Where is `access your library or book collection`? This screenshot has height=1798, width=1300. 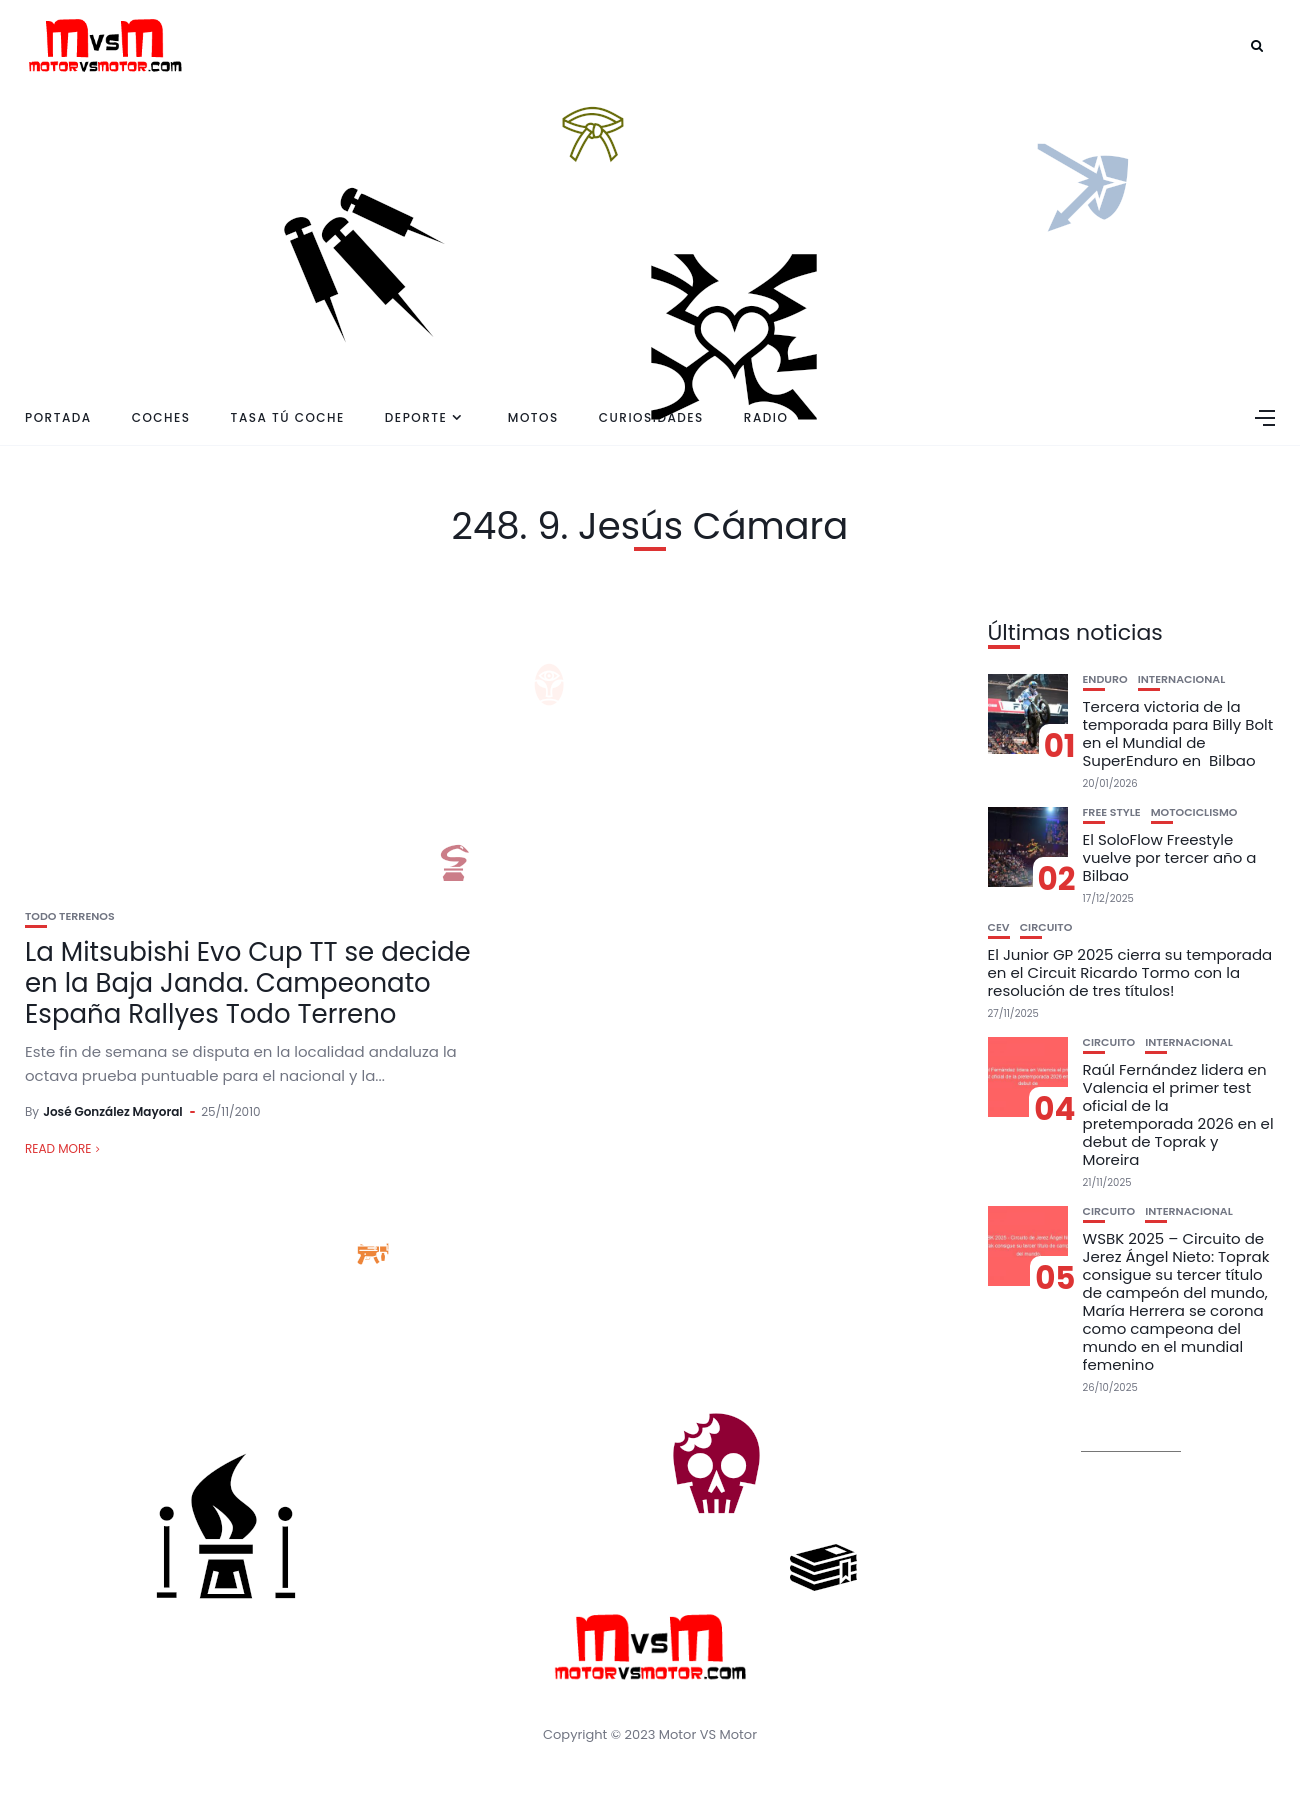
access your library or book collection is located at coordinates (823, 1567).